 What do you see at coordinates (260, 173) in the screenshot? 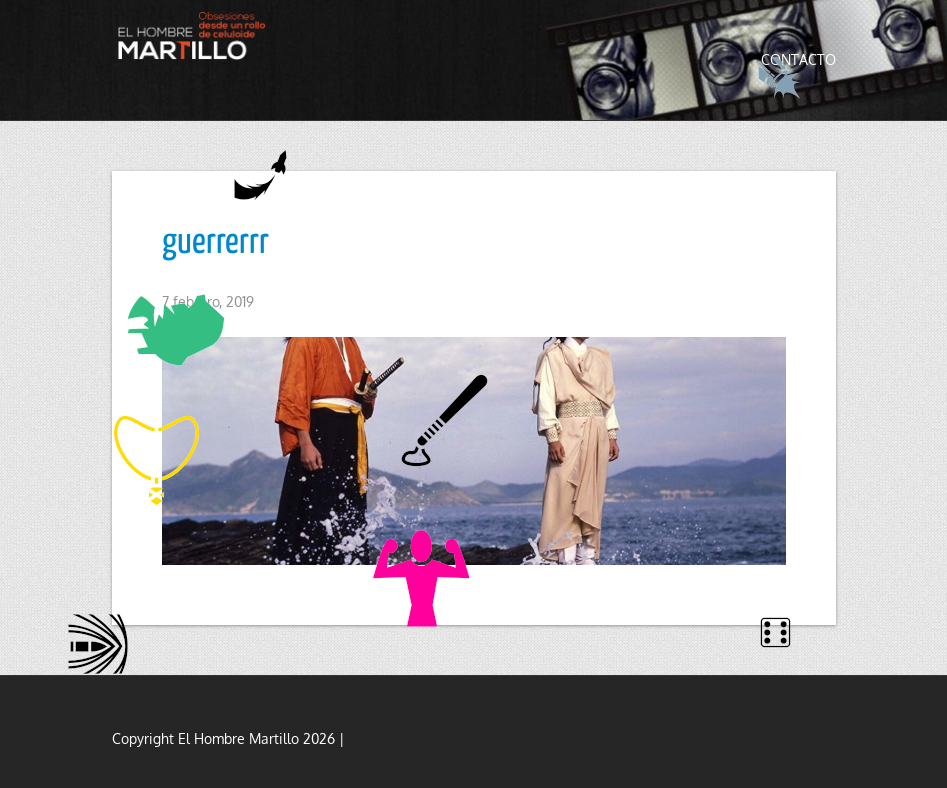
I see `launch or deploy an application` at bounding box center [260, 173].